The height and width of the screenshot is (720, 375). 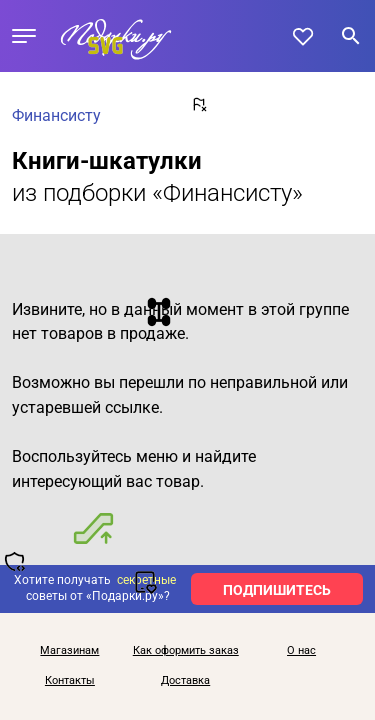 I want to click on select 4WD or all-wheel drive mode, so click(x=159, y=312).